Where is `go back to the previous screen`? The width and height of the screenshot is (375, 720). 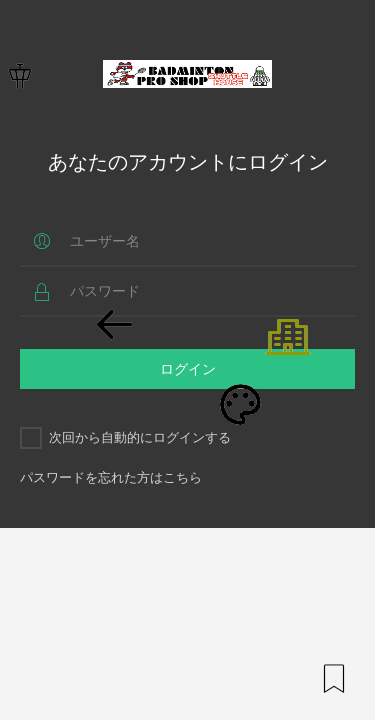 go back to the previous screen is located at coordinates (114, 324).